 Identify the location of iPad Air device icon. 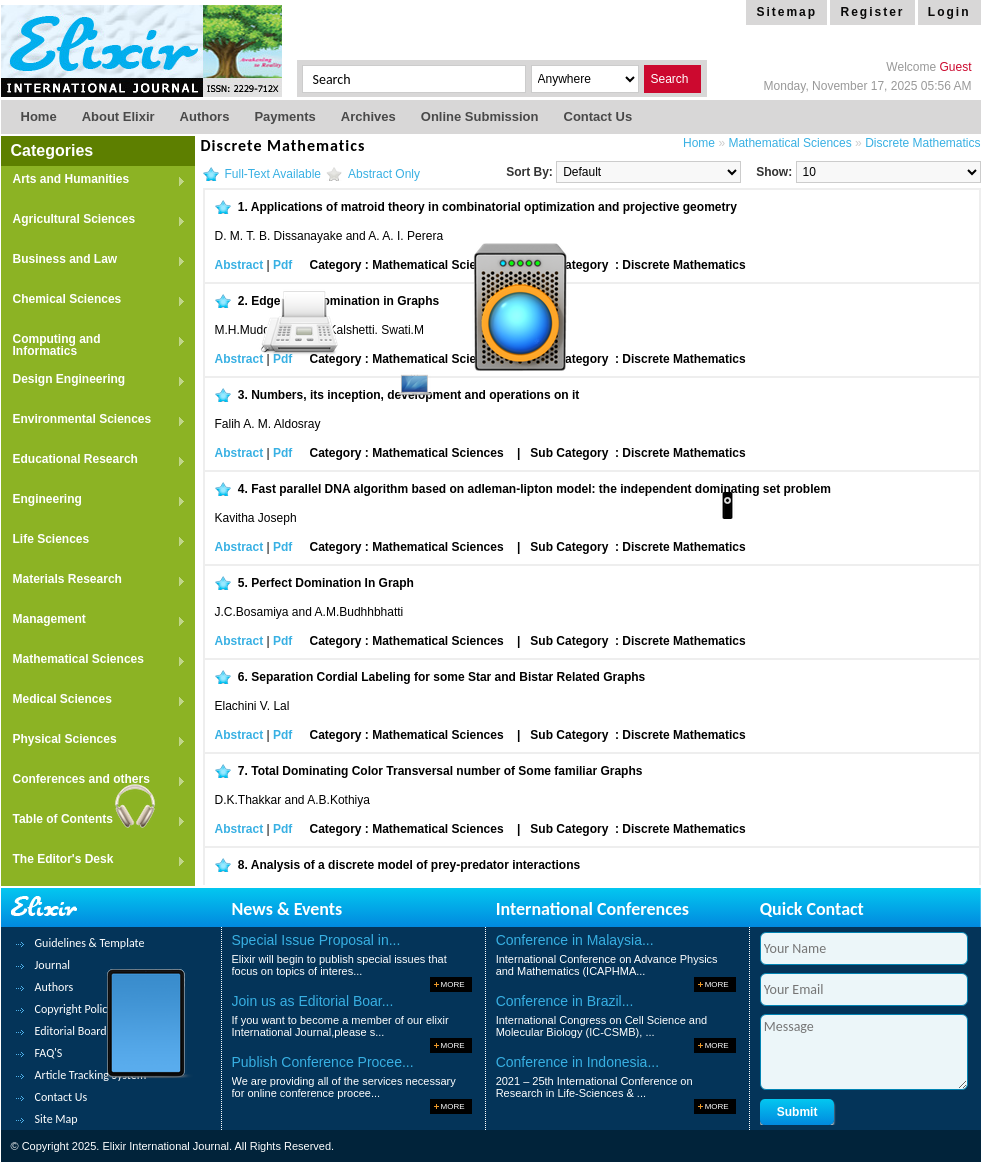
(146, 1024).